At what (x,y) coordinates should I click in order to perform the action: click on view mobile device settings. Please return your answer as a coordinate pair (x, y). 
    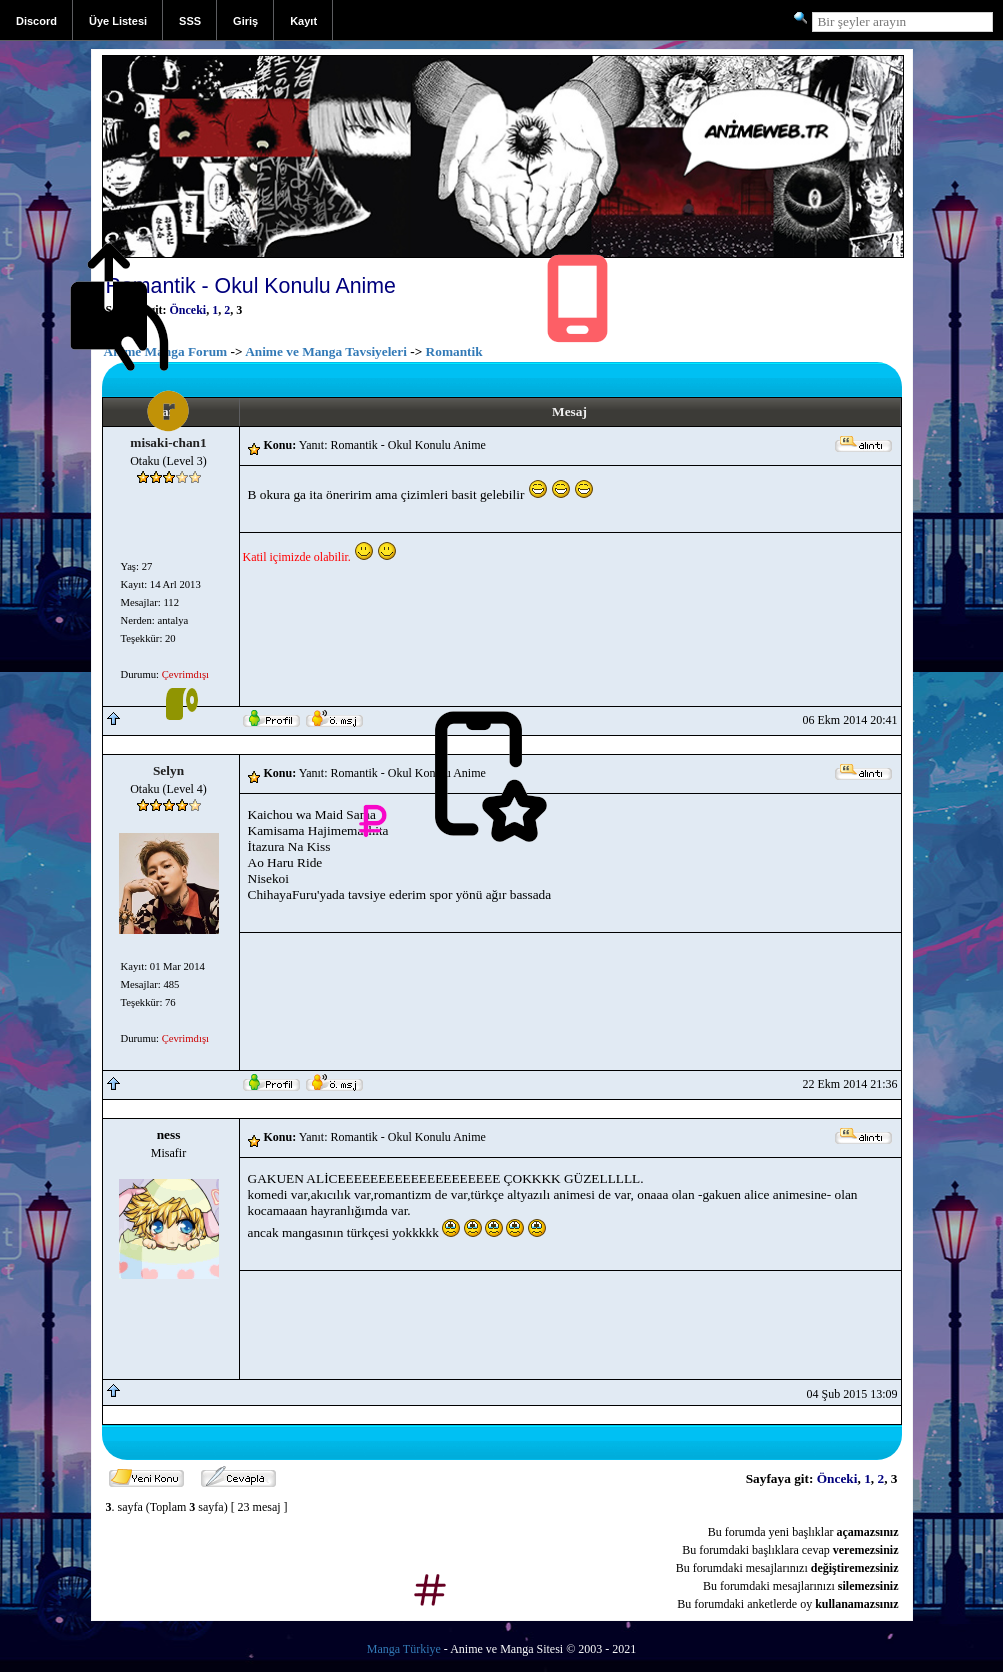
    Looking at the image, I should click on (577, 298).